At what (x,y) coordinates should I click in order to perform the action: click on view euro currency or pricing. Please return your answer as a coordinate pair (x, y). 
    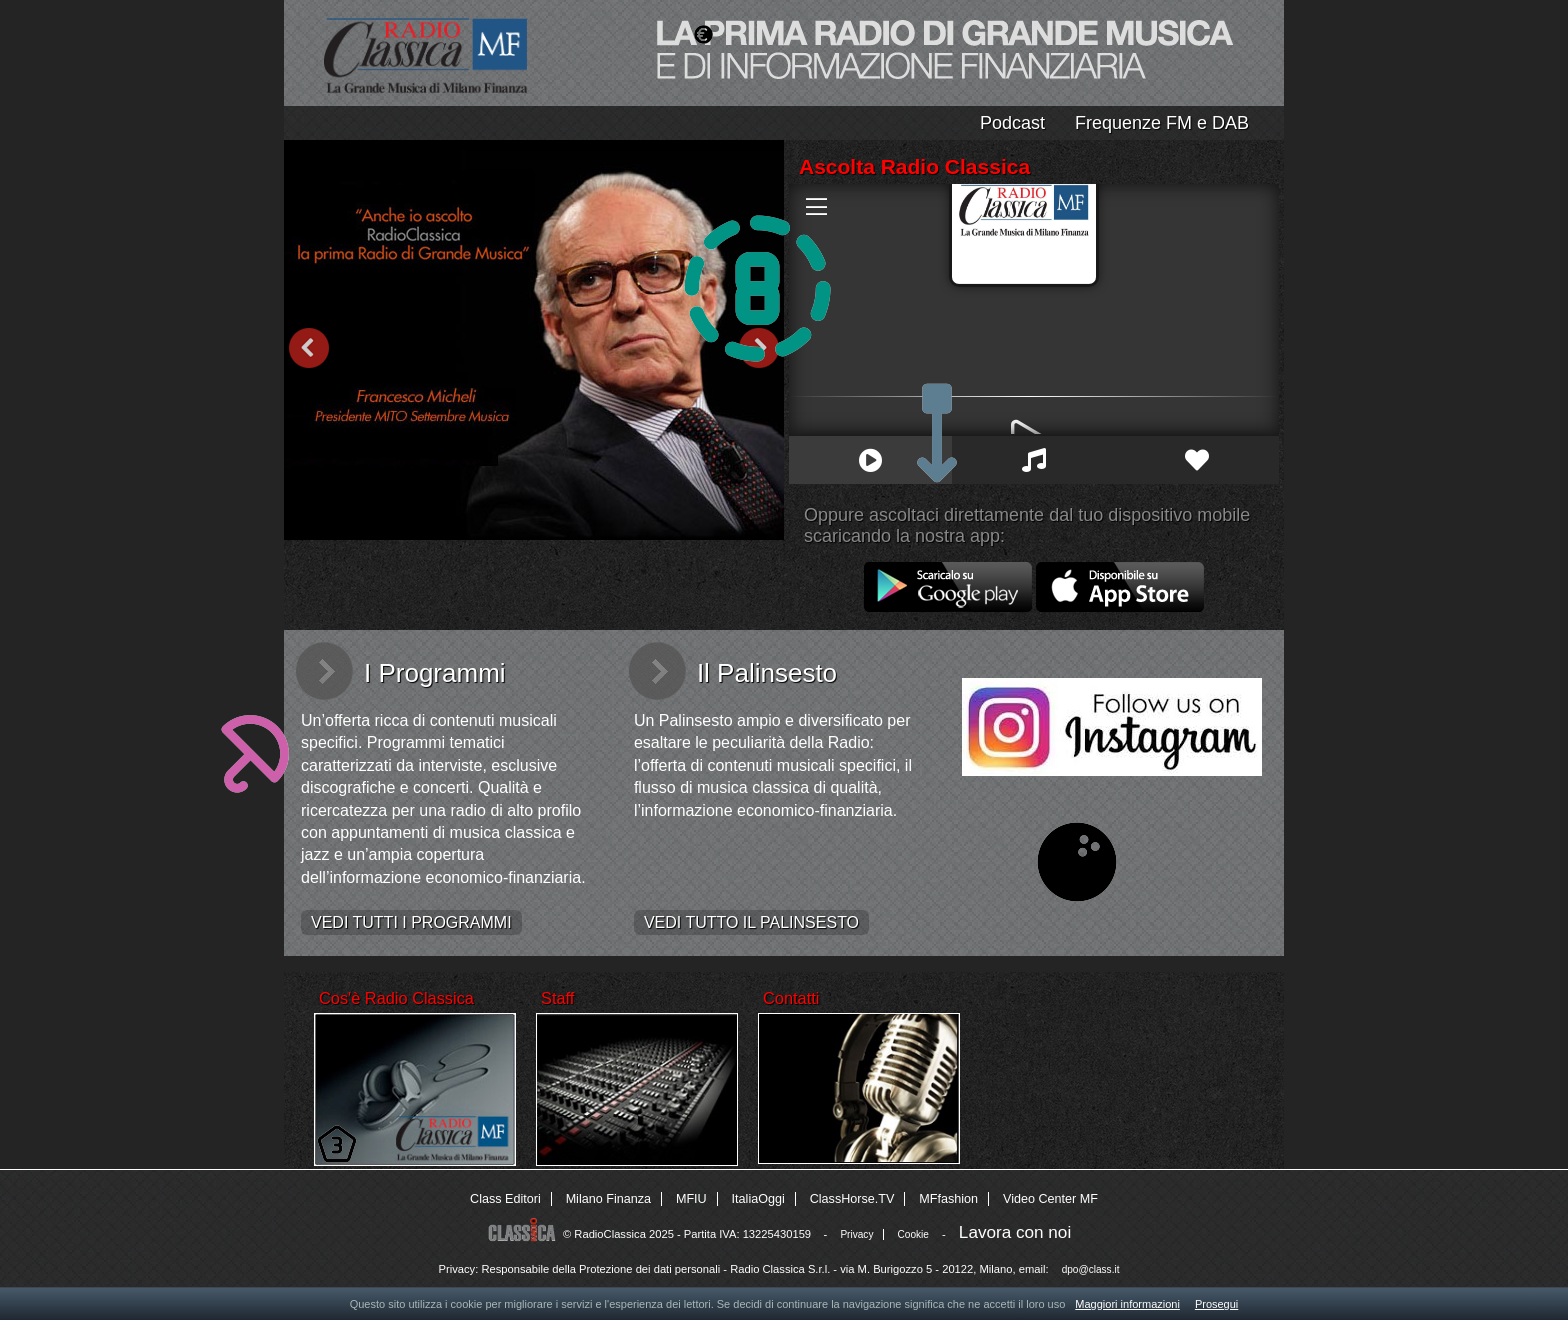
    Looking at the image, I should click on (703, 34).